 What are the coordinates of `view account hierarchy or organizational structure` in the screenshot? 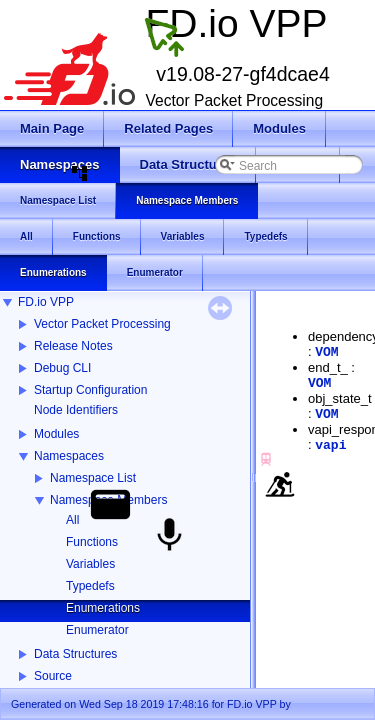 It's located at (79, 173).